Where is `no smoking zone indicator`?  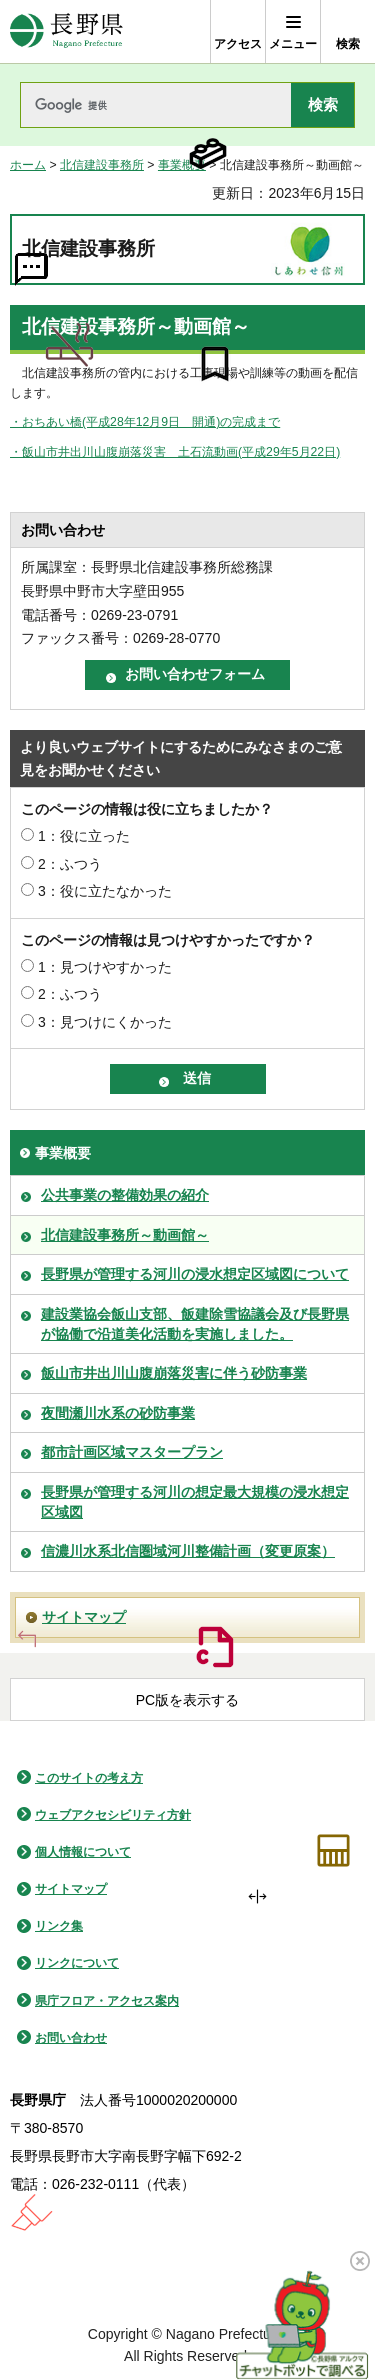 no smoking zone indicator is located at coordinates (69, 346).